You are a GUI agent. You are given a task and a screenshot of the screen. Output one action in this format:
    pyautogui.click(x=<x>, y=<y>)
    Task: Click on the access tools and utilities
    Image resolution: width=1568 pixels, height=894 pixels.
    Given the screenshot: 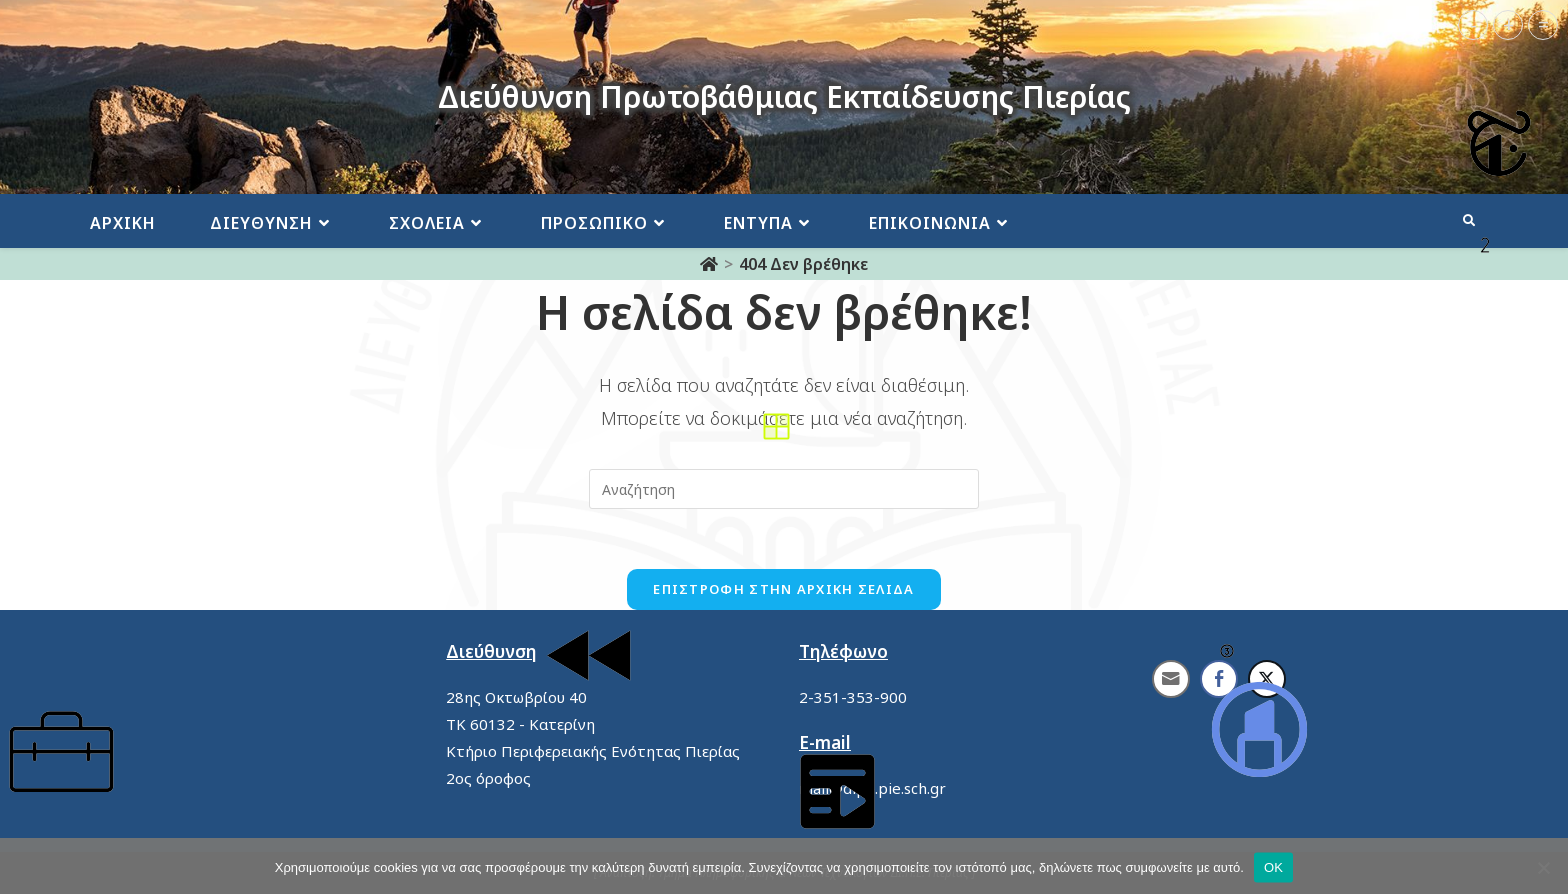 What is the action you would take?
    pyautogui.click(x=61, y=755)
    